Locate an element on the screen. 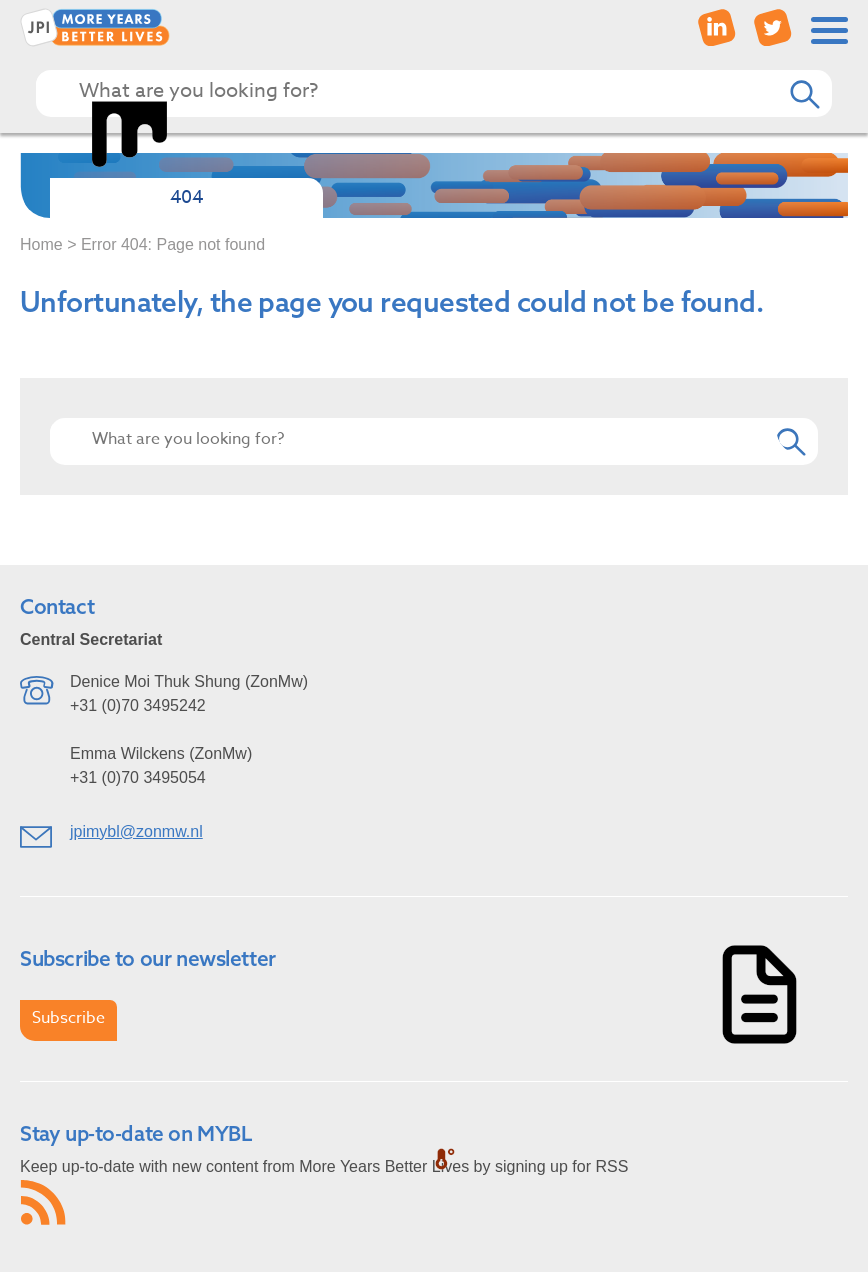 This screenshot has height=1272, width=868. Mix social bookmarking platform logo is located at coordinates (129, 133).